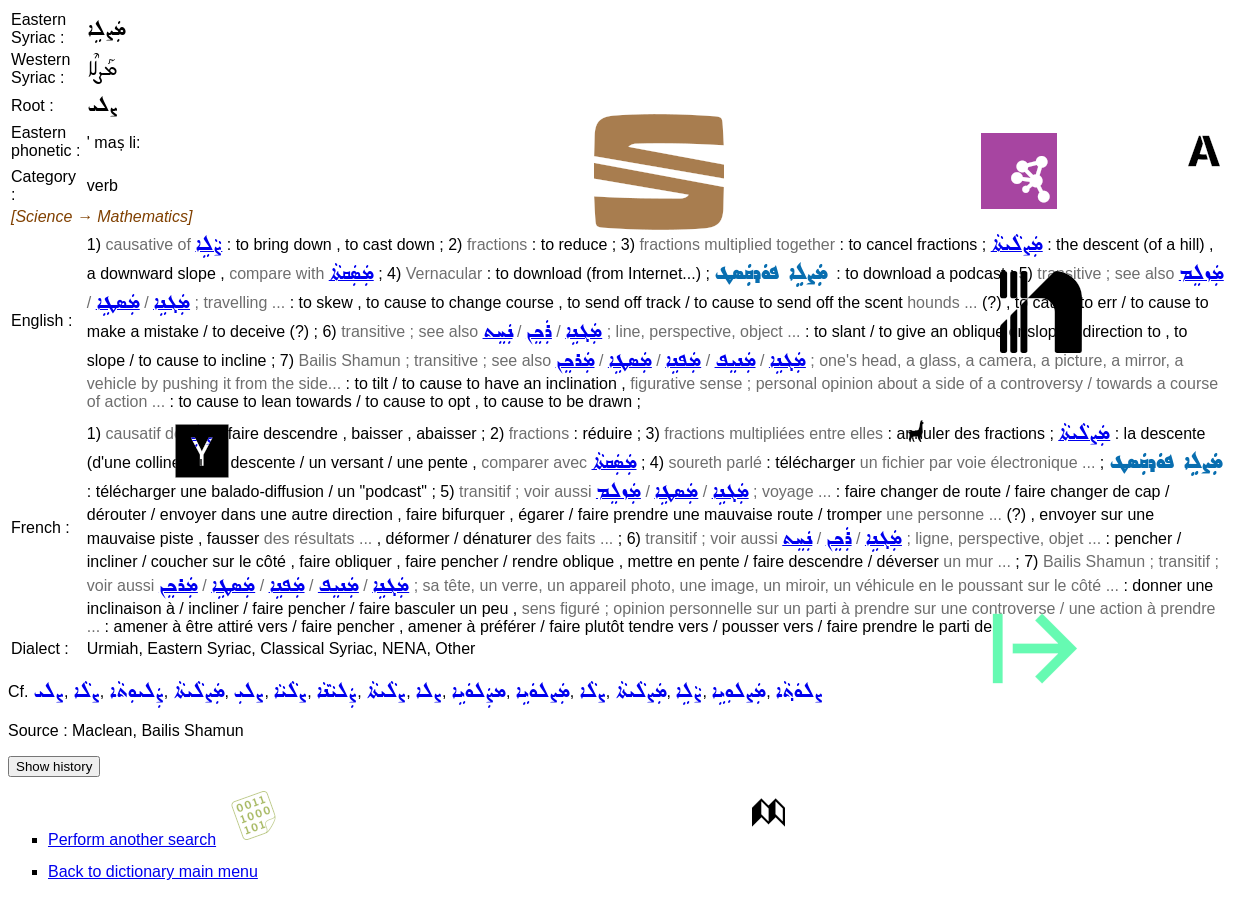 Image resolution: width=1236 pixels, height=904 pixels. Describe the element at coordinates (1204, 151) in the screenshot. I see `airbrake error monitoring service logo` at that location.